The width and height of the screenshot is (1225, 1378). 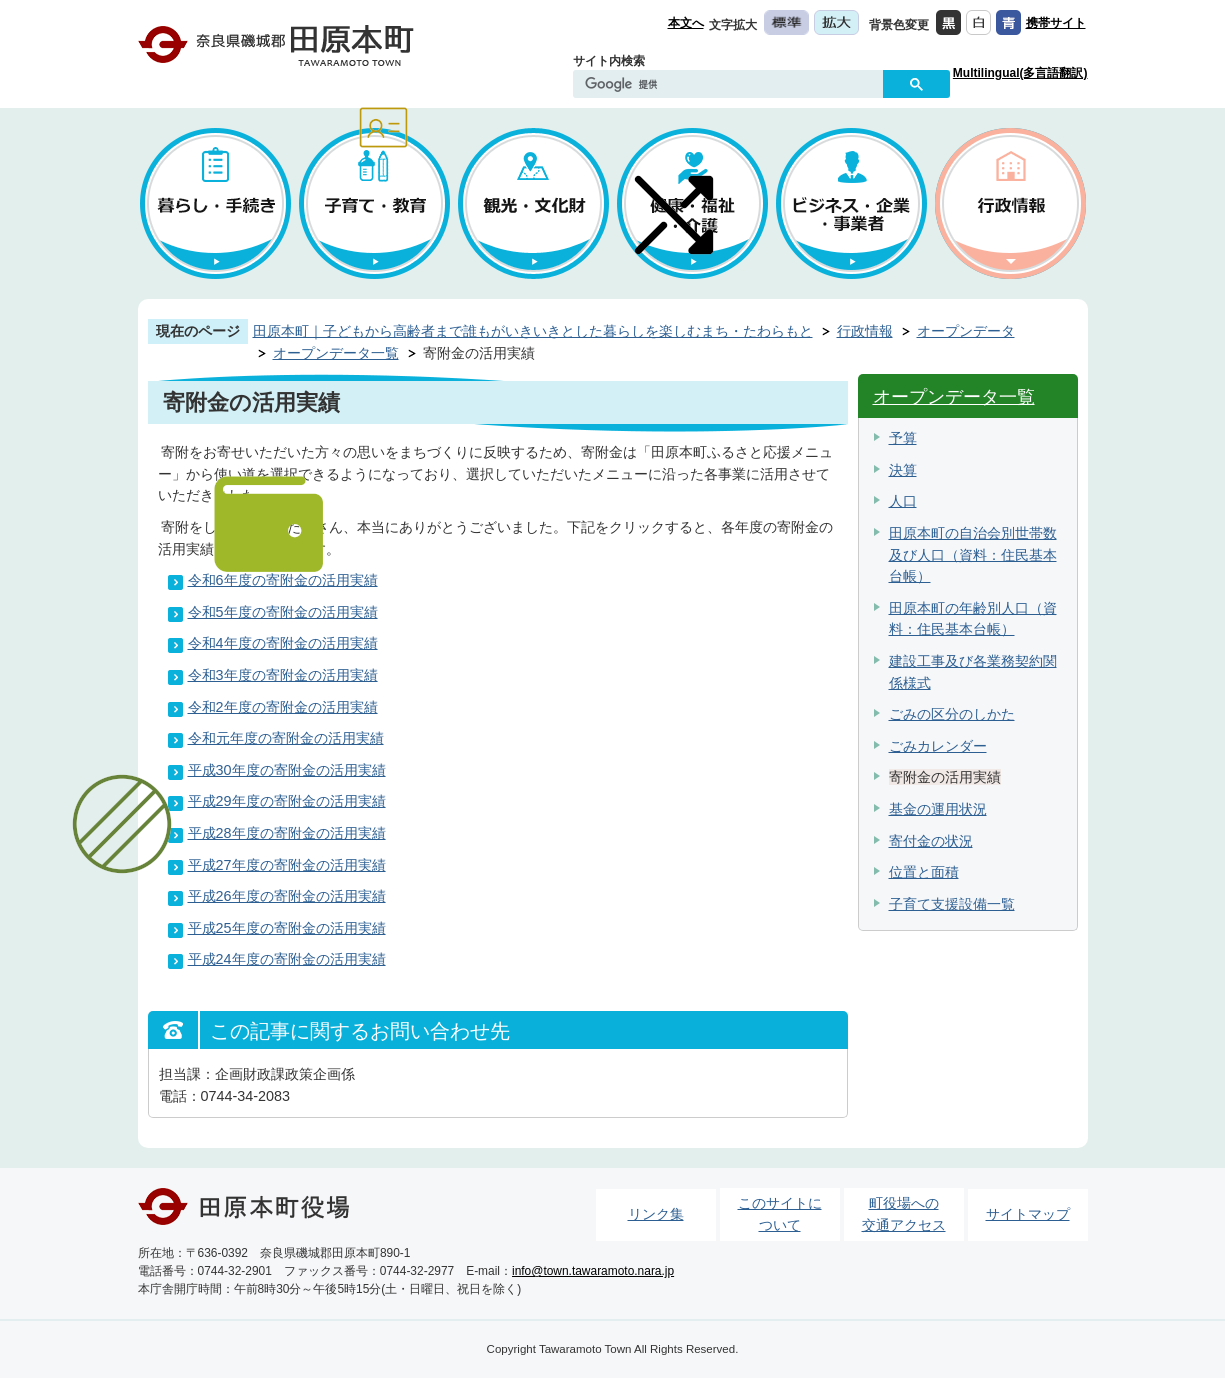 I want to click on shuffle or randomize playback order, so click(x=674, y=215).